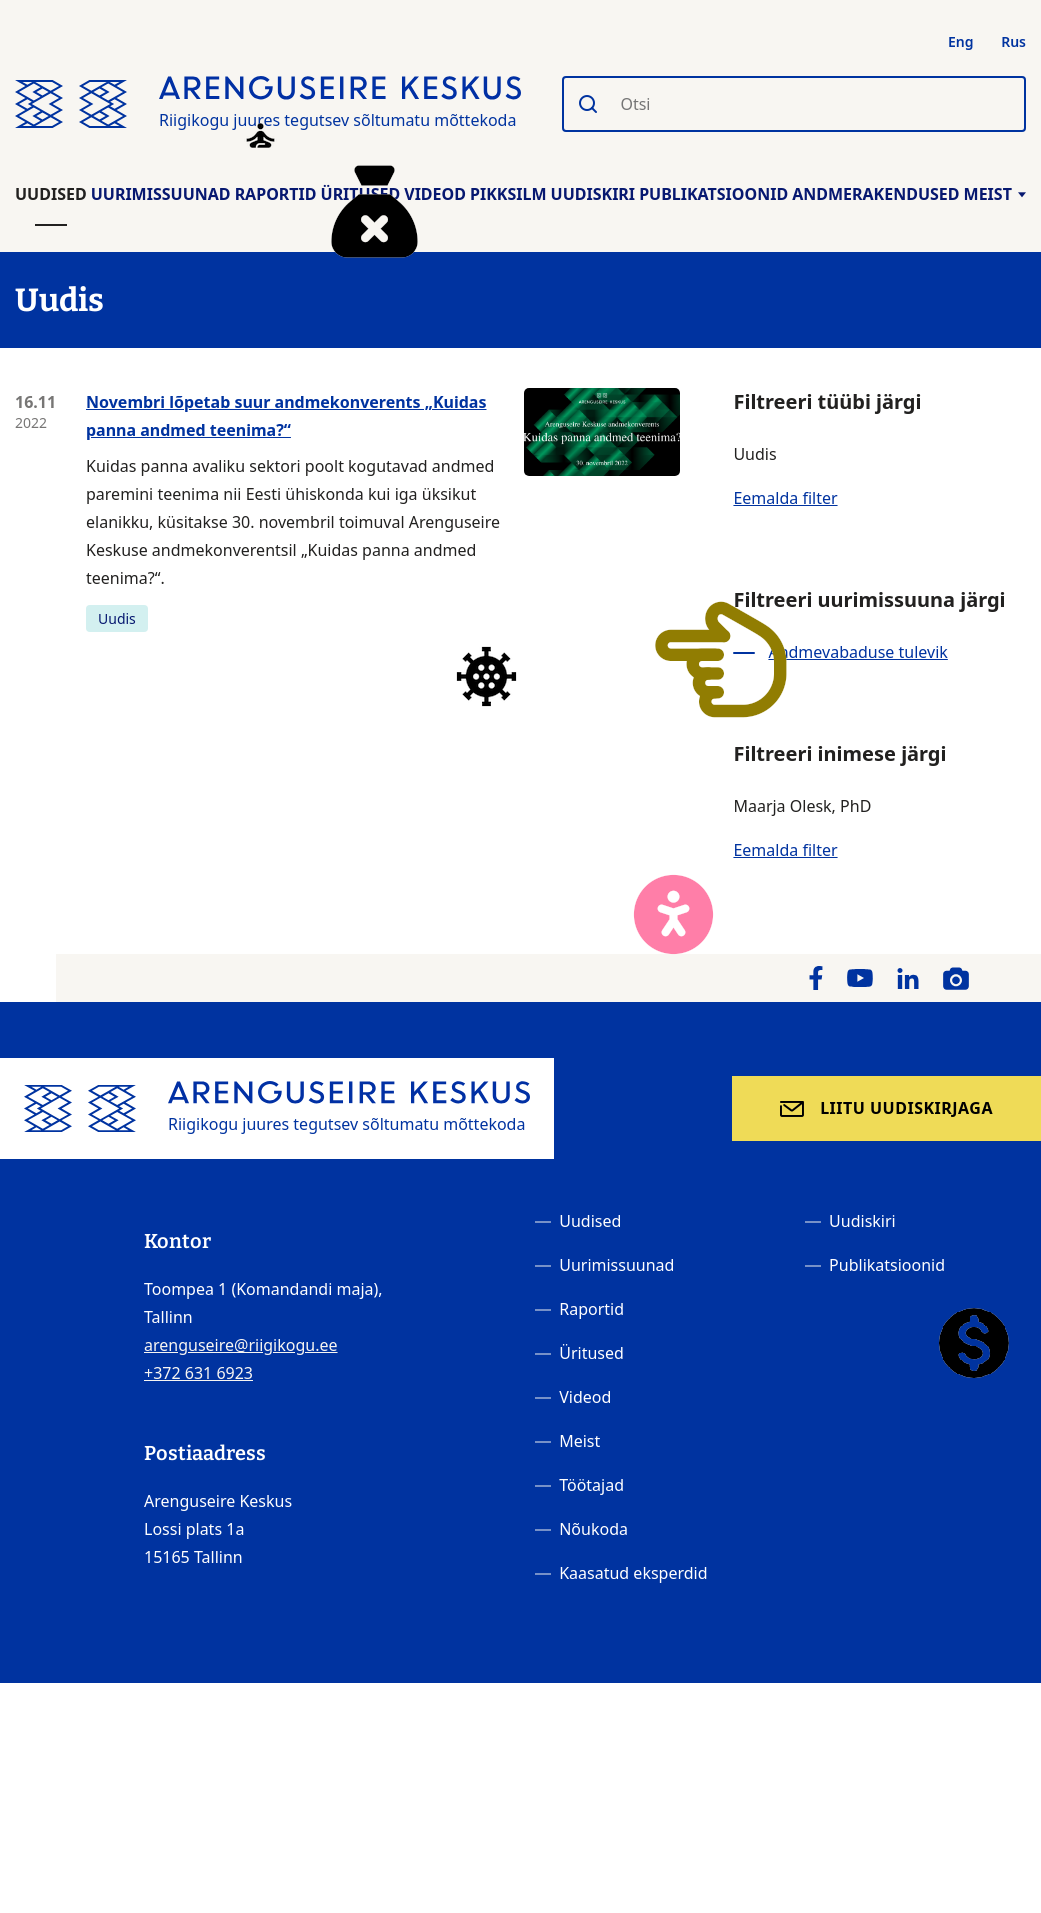 The width and height of the screenshot is (1041, 1913). I want to click on view earnings or account balance, so click(974, 1343).